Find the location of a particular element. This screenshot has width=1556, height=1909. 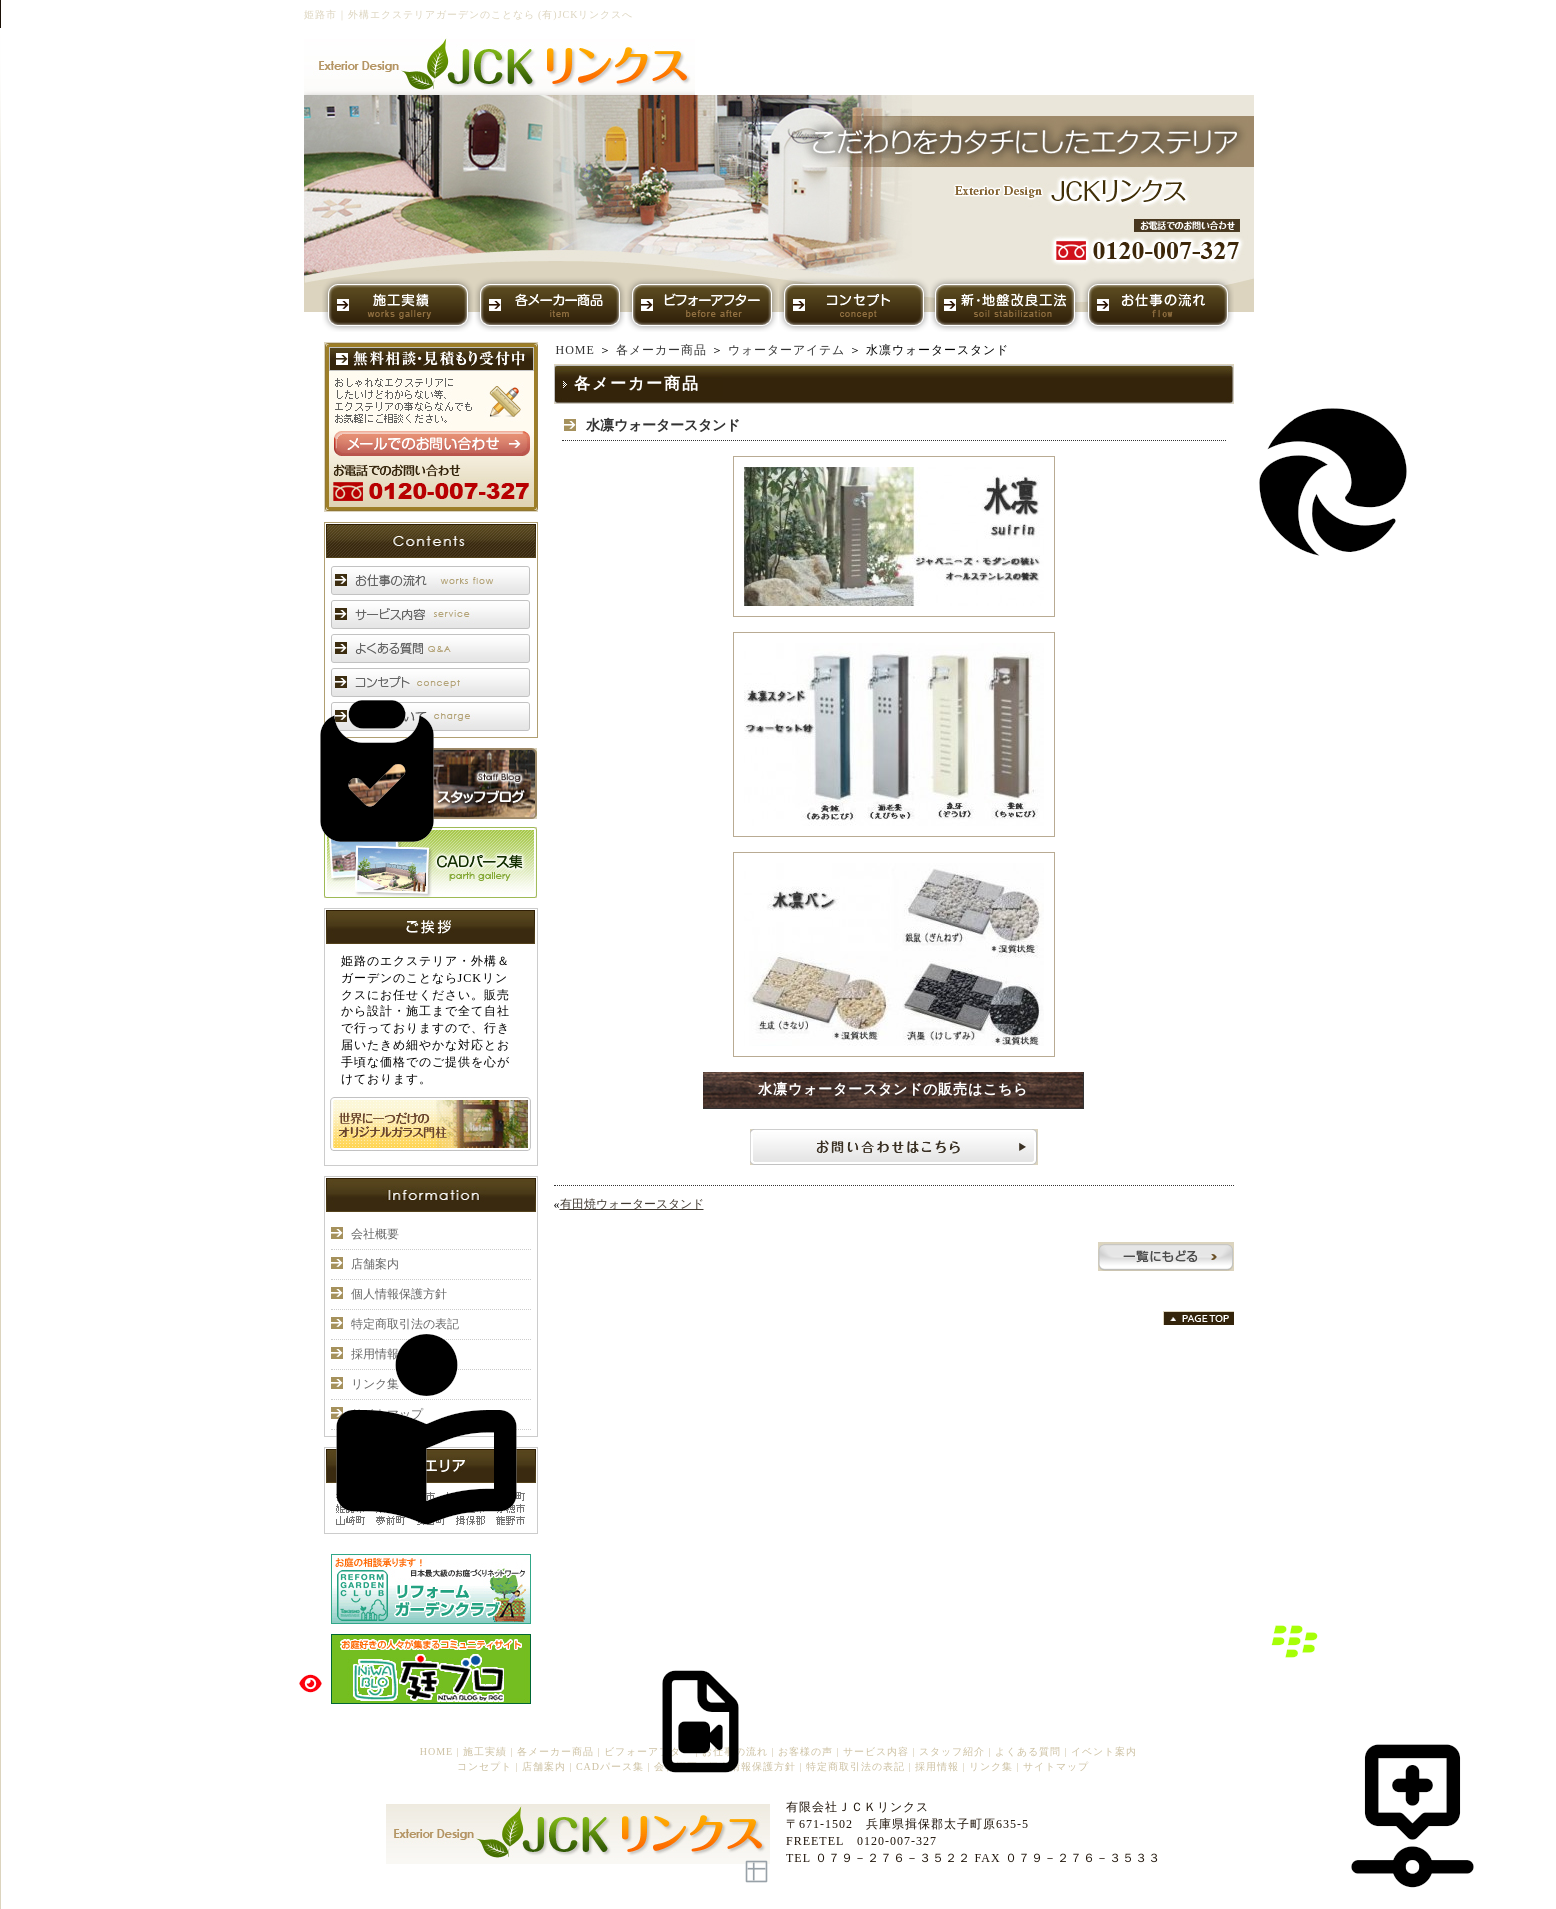

blackberry brand logo is located at coordinates (1294, 1641).